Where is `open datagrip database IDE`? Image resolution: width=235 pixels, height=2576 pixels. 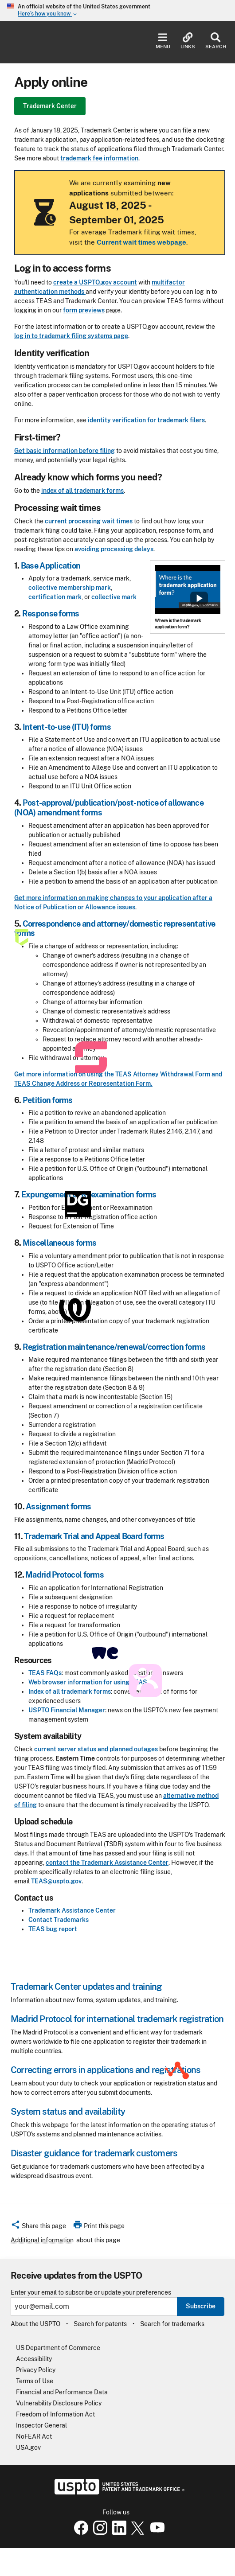
open datagrip database IDE is located at coordinates (78, 1204).